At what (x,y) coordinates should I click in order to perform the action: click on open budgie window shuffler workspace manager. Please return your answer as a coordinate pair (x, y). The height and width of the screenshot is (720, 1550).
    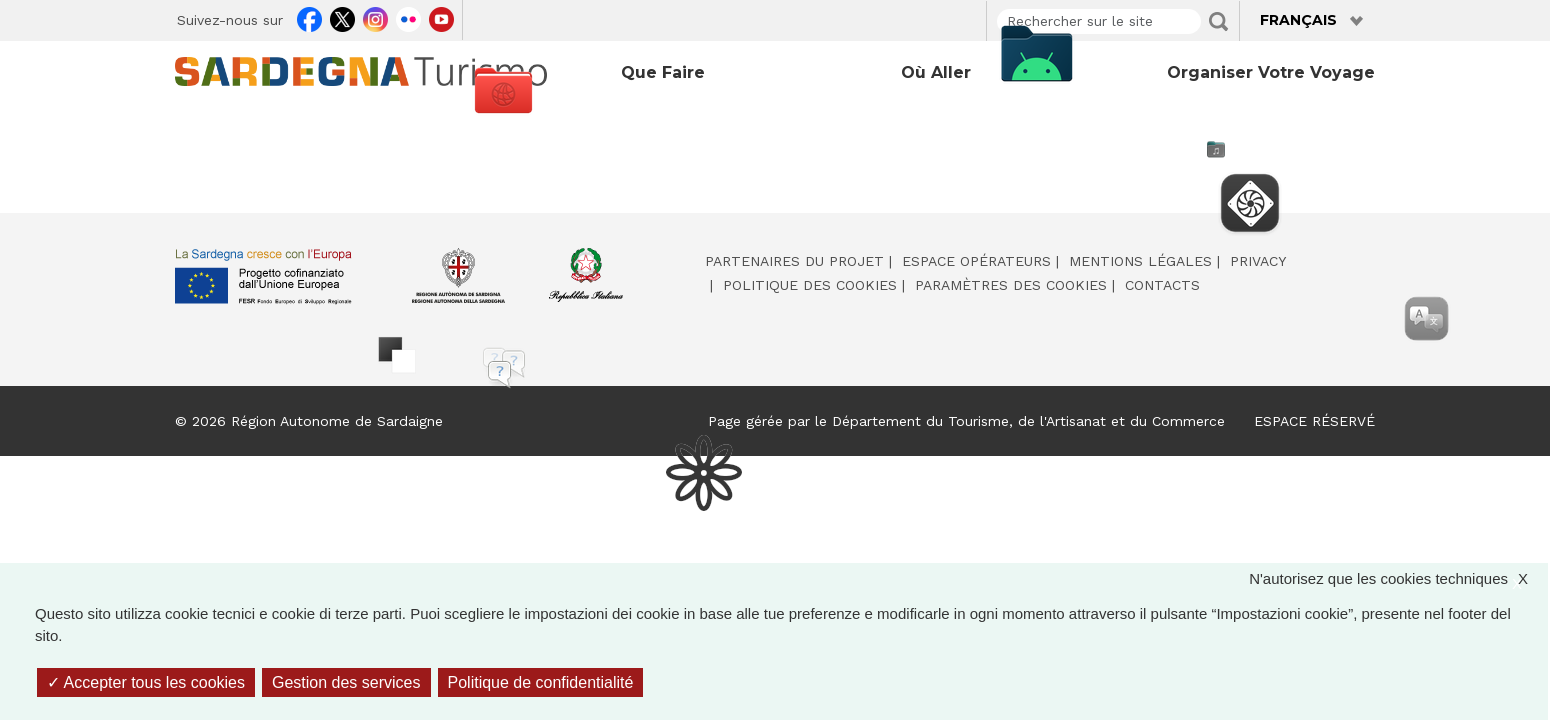
    Looking at the image, I should click on (704, 473).